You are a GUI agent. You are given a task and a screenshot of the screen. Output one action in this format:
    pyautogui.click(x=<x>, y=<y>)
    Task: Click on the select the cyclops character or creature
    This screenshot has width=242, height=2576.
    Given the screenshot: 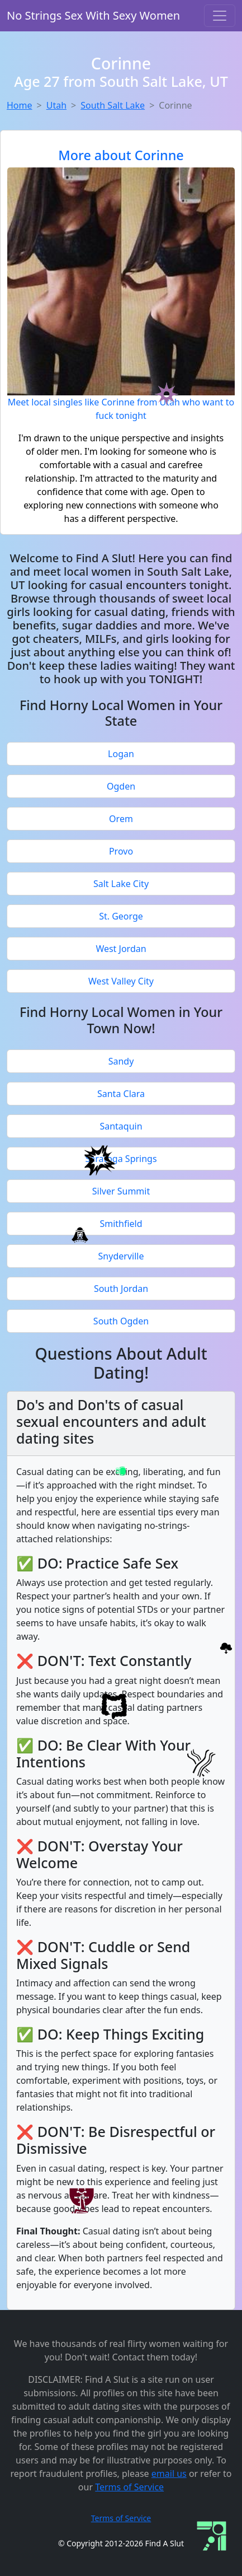 What is the action you would take?
    pyautogui.click(x=80, y=1236)
    